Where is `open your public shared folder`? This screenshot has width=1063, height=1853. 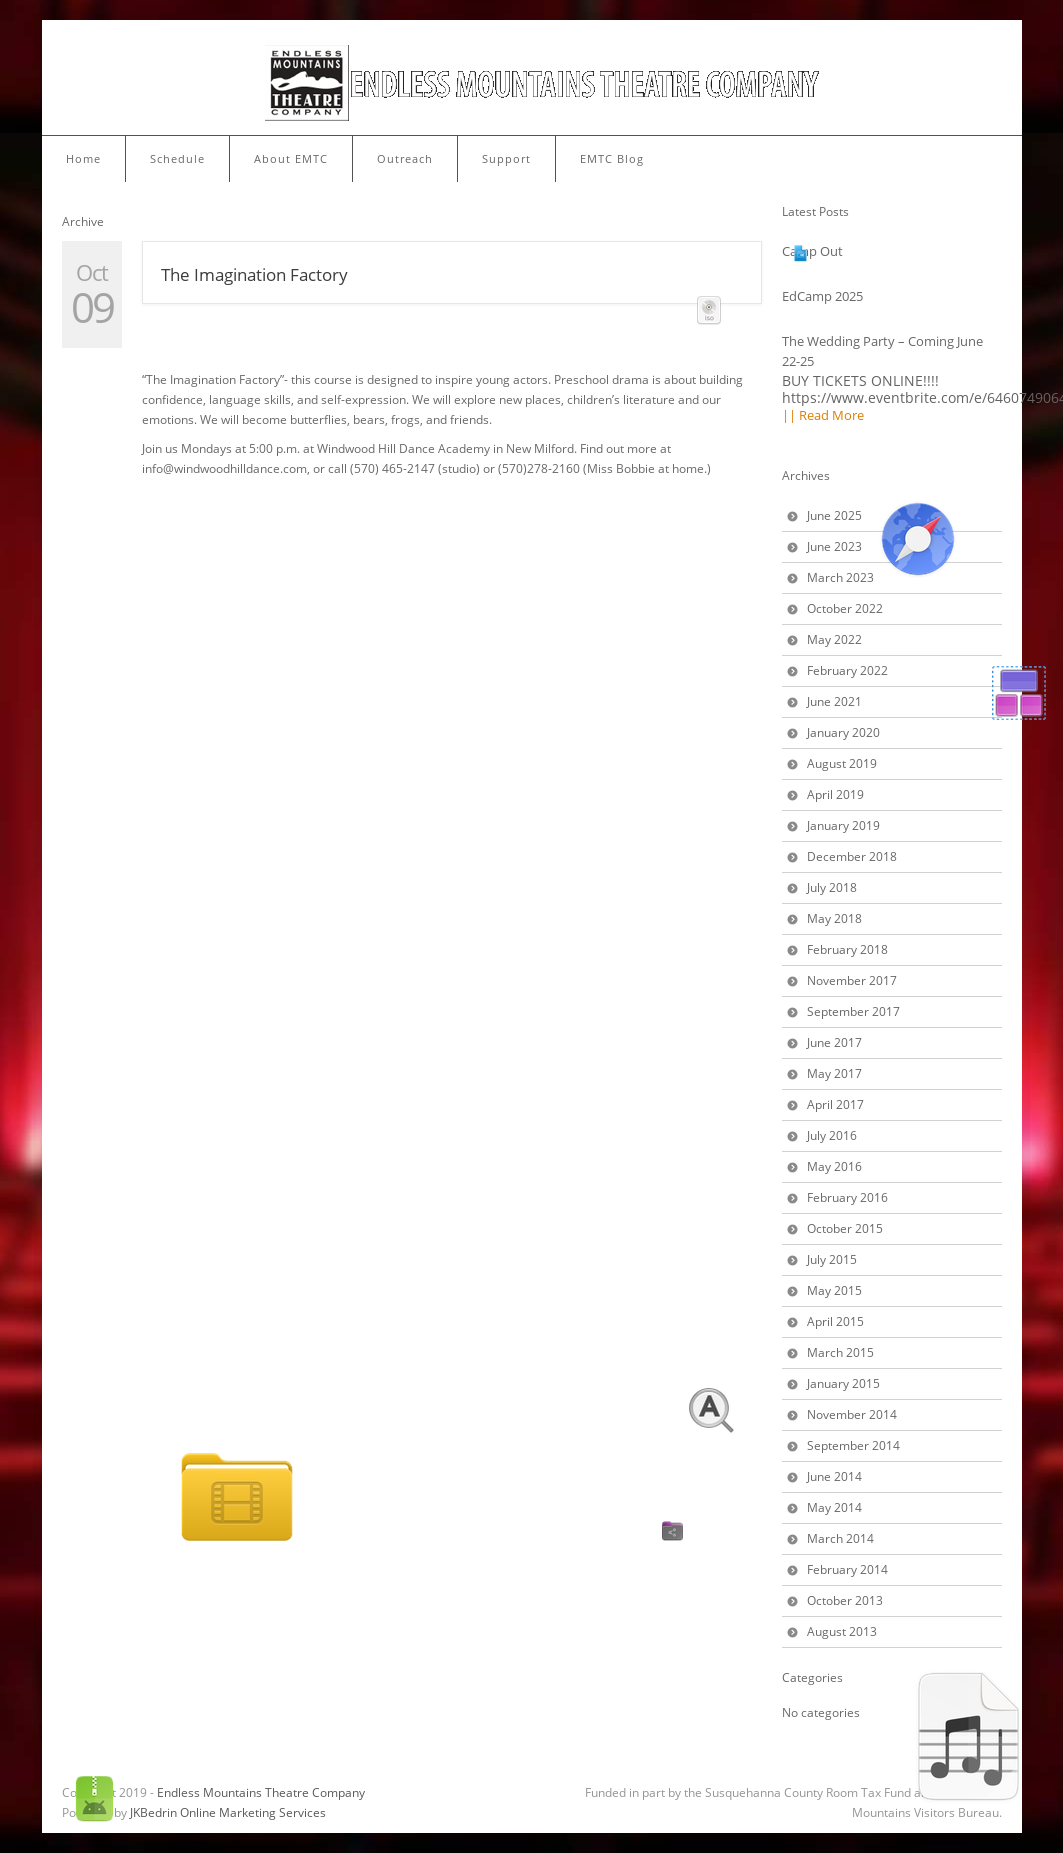
open your public shared folder is located at coordinates (672, 1530).